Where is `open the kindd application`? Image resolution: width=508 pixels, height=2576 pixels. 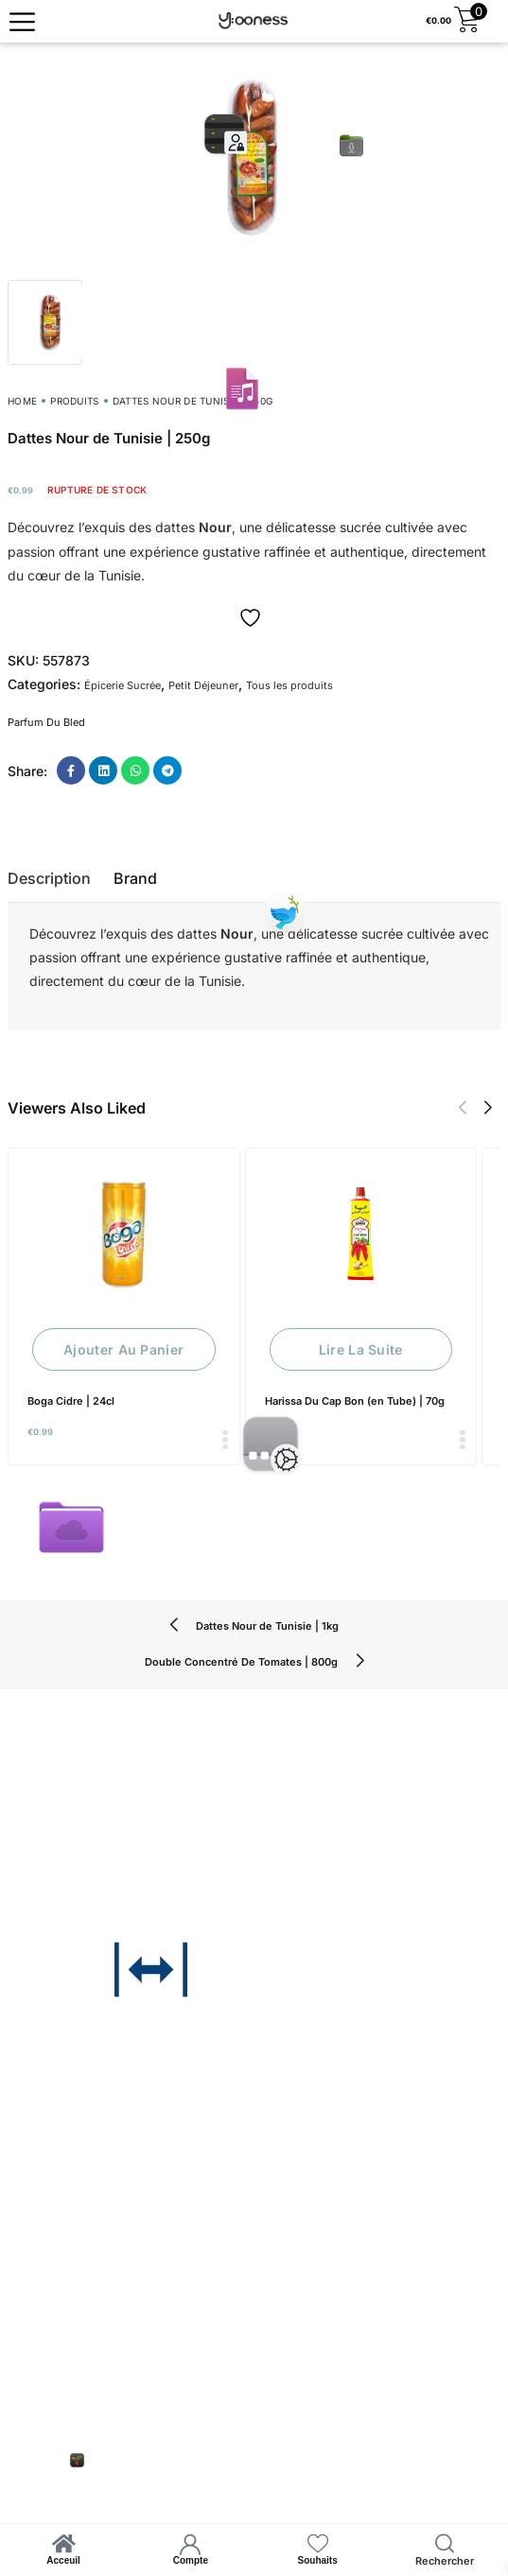
open the kindd application is located at coordinates (285, 912).